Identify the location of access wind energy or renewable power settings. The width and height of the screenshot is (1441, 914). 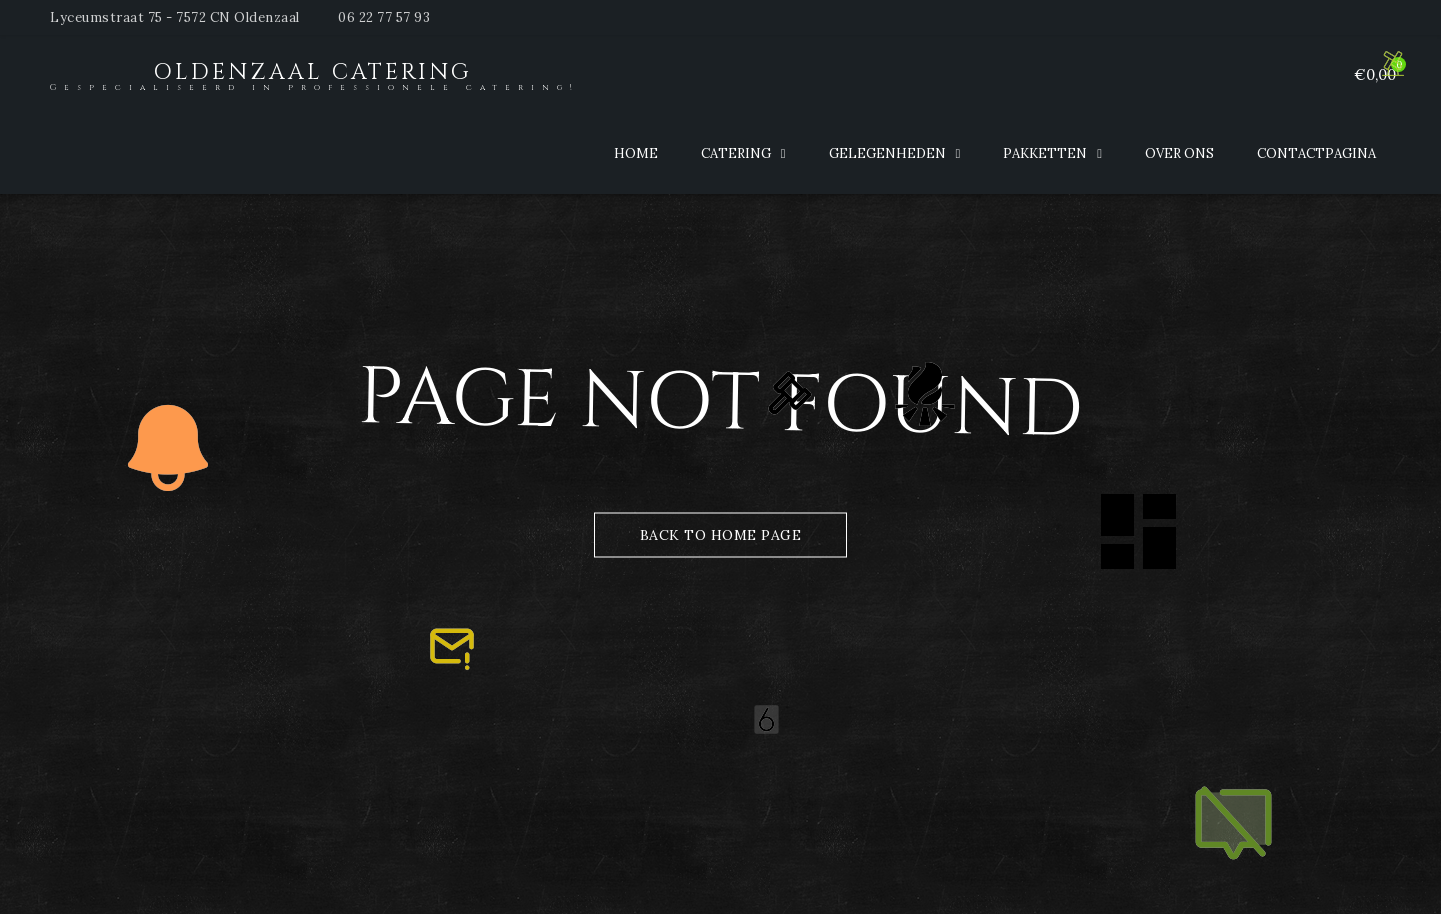
(1393, 64).